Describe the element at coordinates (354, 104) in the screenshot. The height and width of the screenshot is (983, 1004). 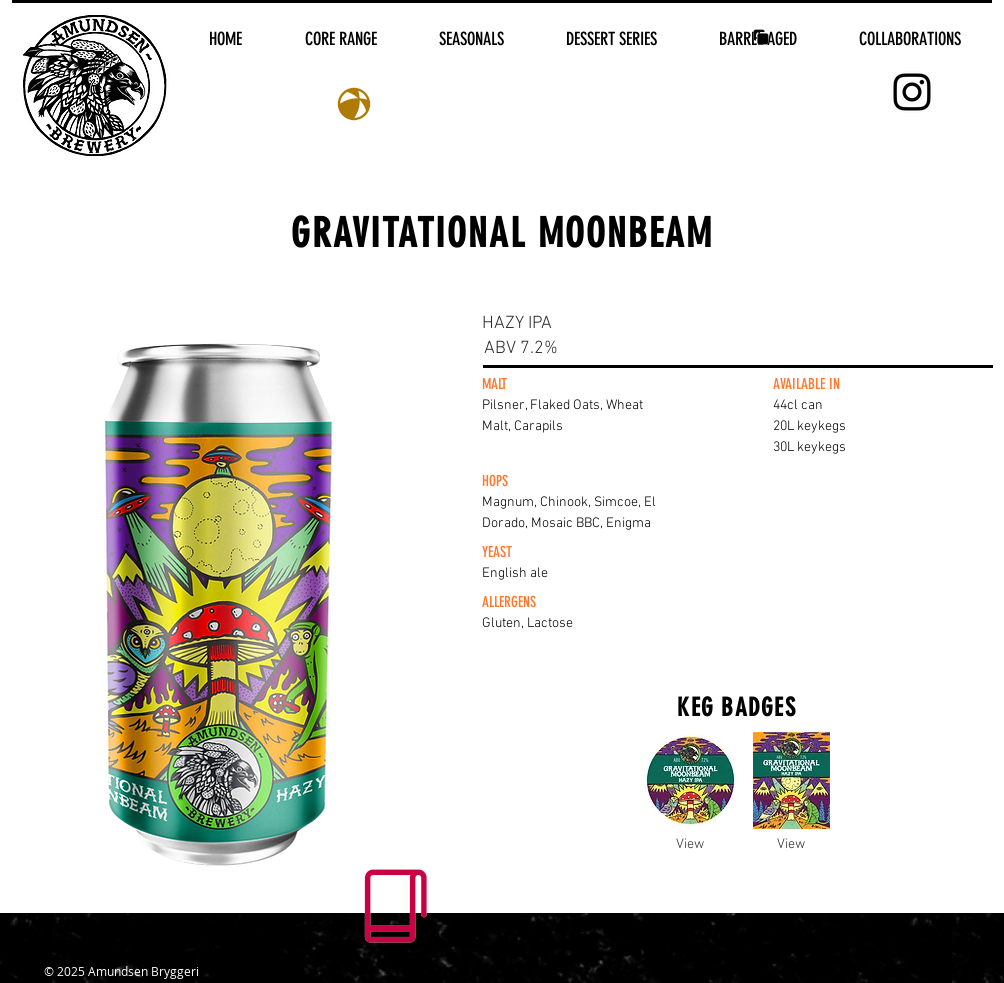
I see `access games or entertainment features` at that location.